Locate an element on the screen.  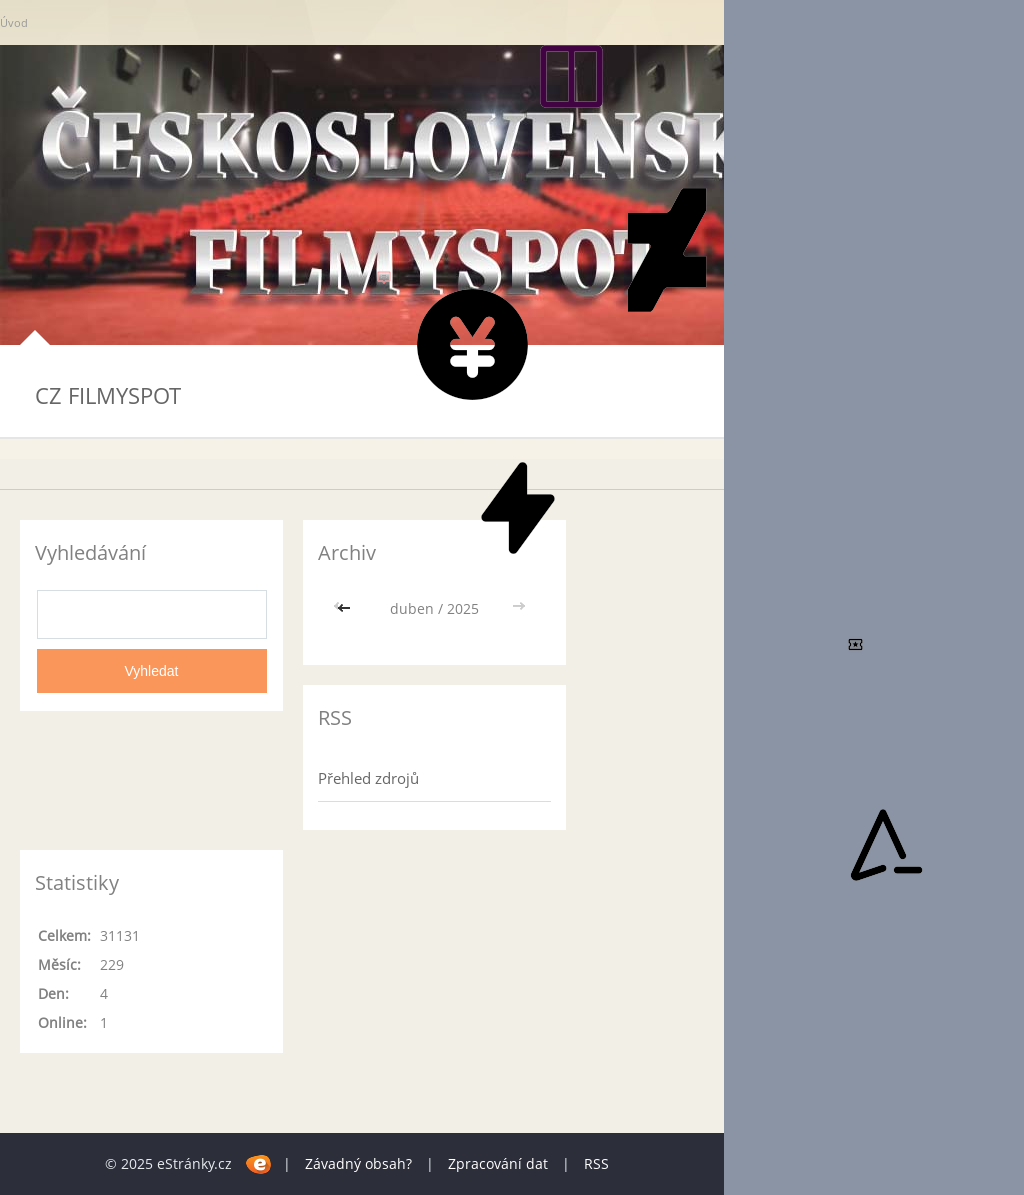
indicates flash or lightning mode is enabled is located at coordinates (518, 508).